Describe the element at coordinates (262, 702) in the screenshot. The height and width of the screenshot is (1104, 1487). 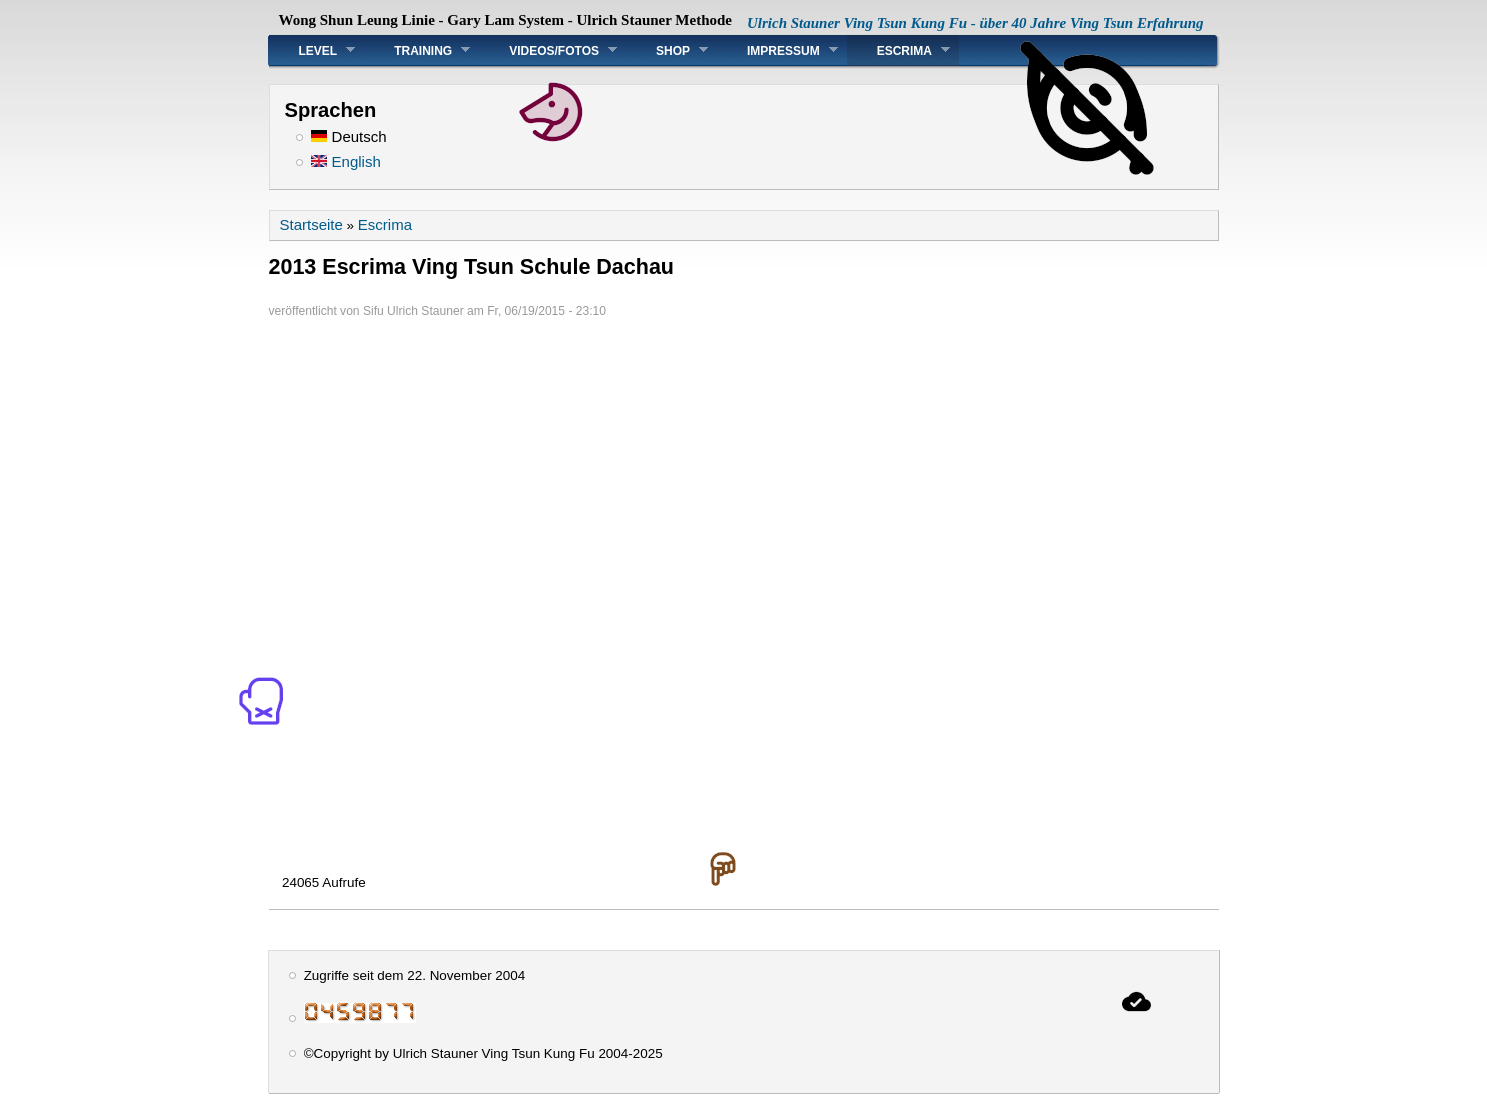
I see `access boxing or martial arts content` at that location.